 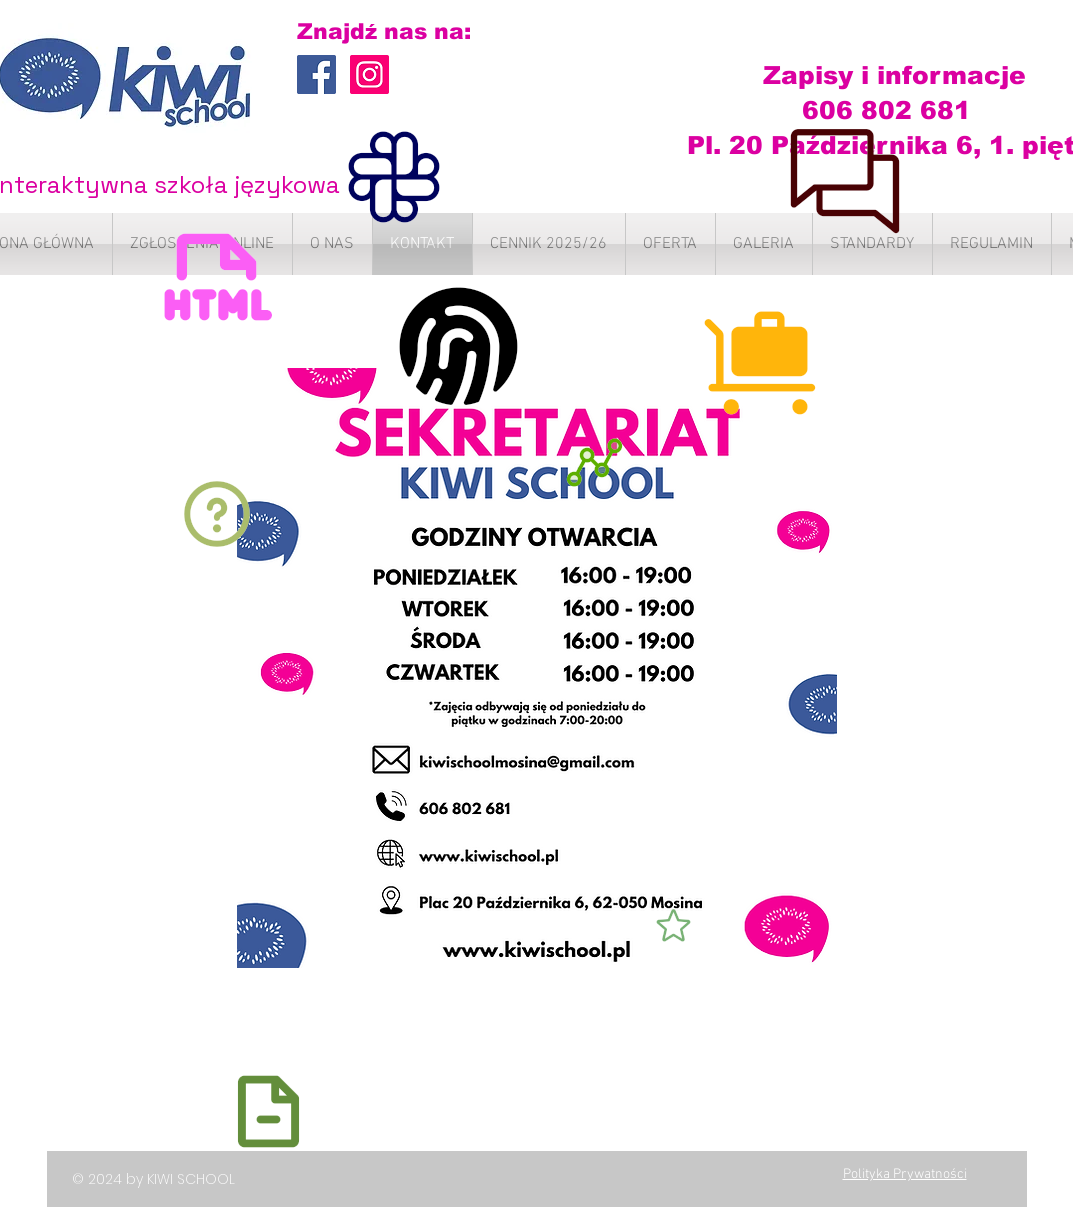 I want to click on view or open an HTML file, so click(x=216, y=280).